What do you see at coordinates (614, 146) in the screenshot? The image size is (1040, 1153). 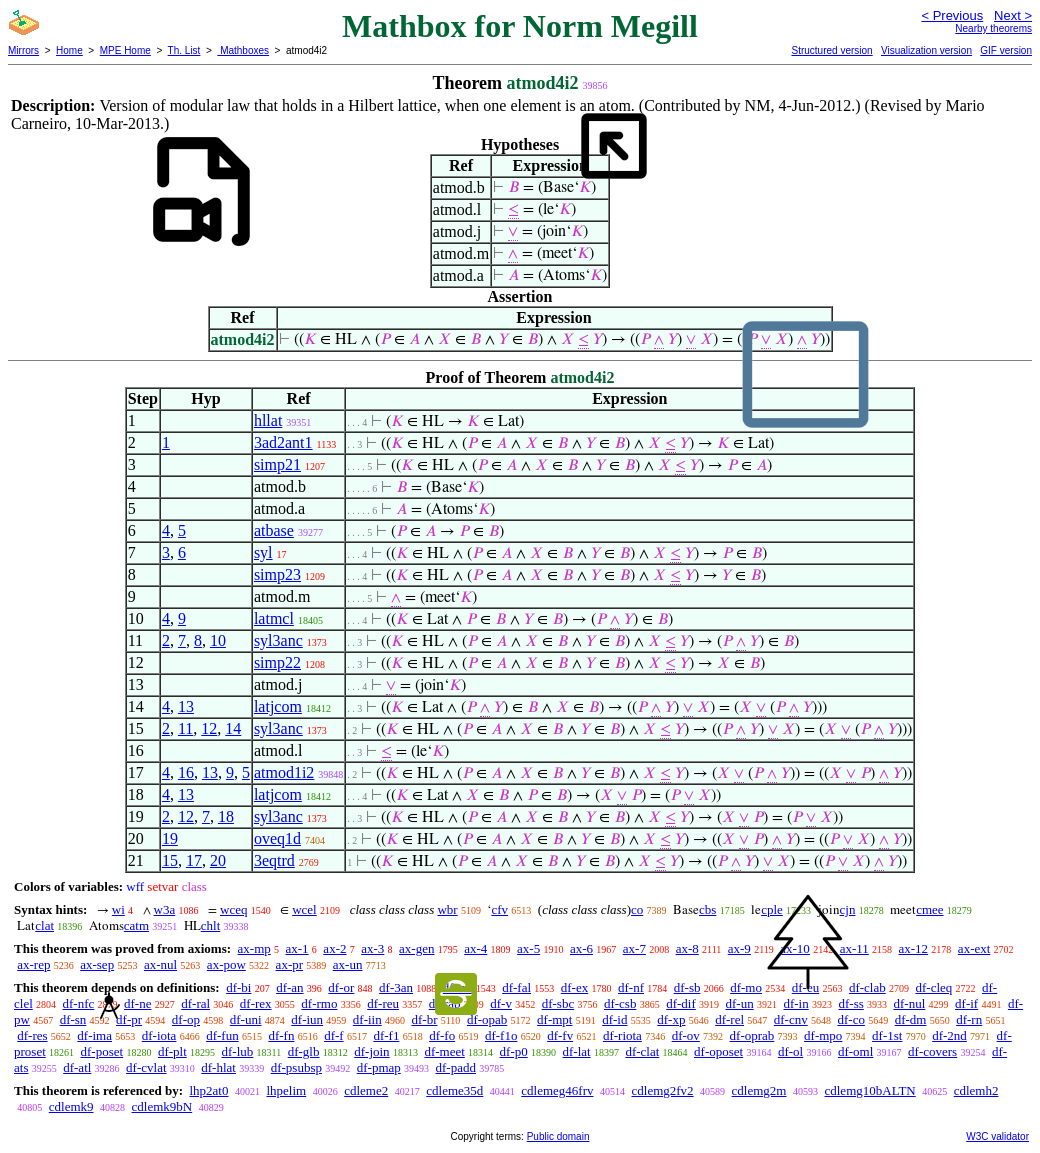 I see `navigate to previous screen or section` at bounding box center [614, 146].